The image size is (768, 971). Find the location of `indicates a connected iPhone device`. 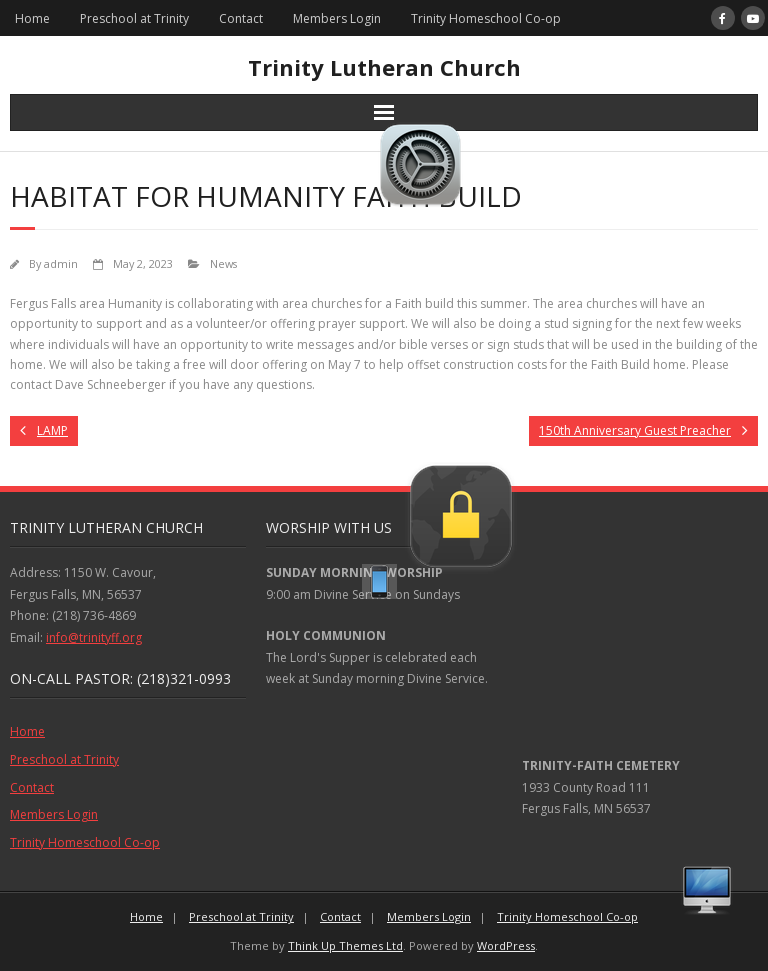

indicates a connected iPhone device is located at coordinates (379, 581).